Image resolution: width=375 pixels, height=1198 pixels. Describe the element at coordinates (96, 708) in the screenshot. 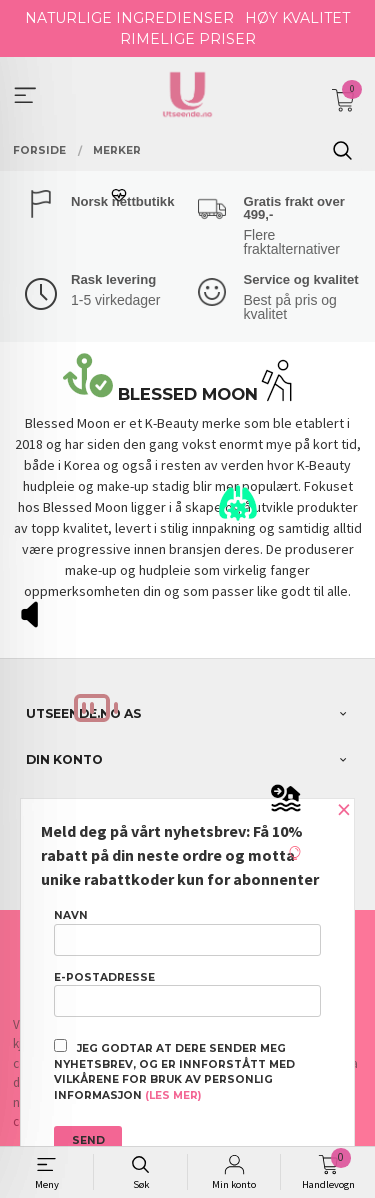

I see `indicates medium battery level` at that location.